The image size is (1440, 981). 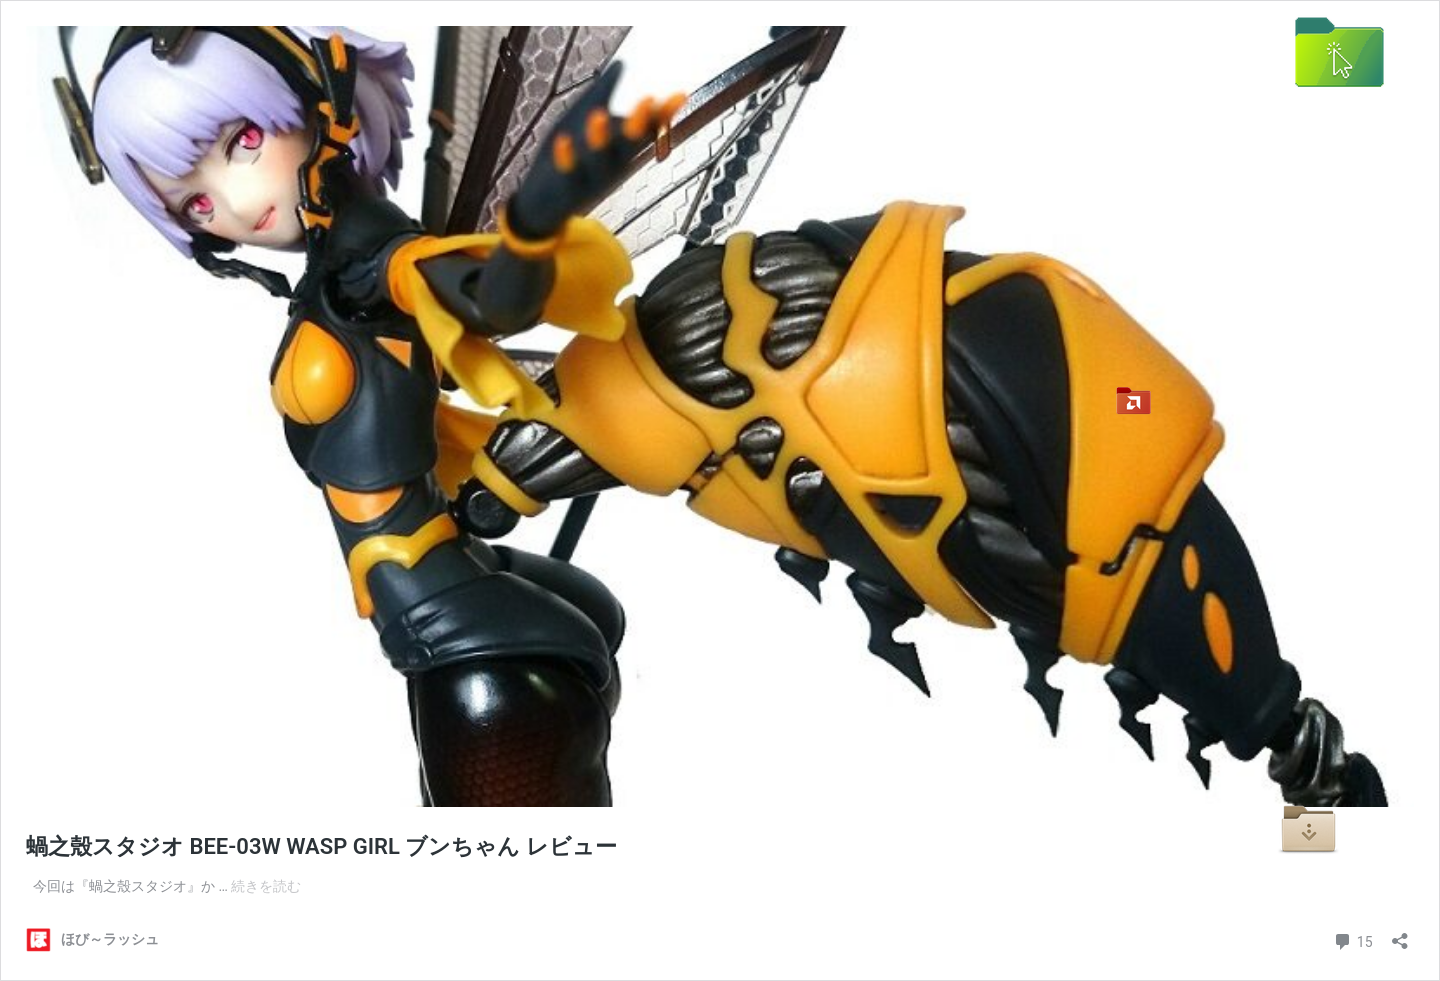 What do you see at coordinates (1339, 54) in the screenshot?
I see `folder containing cursor or pointer assets` at bounding box center [1339, 54].